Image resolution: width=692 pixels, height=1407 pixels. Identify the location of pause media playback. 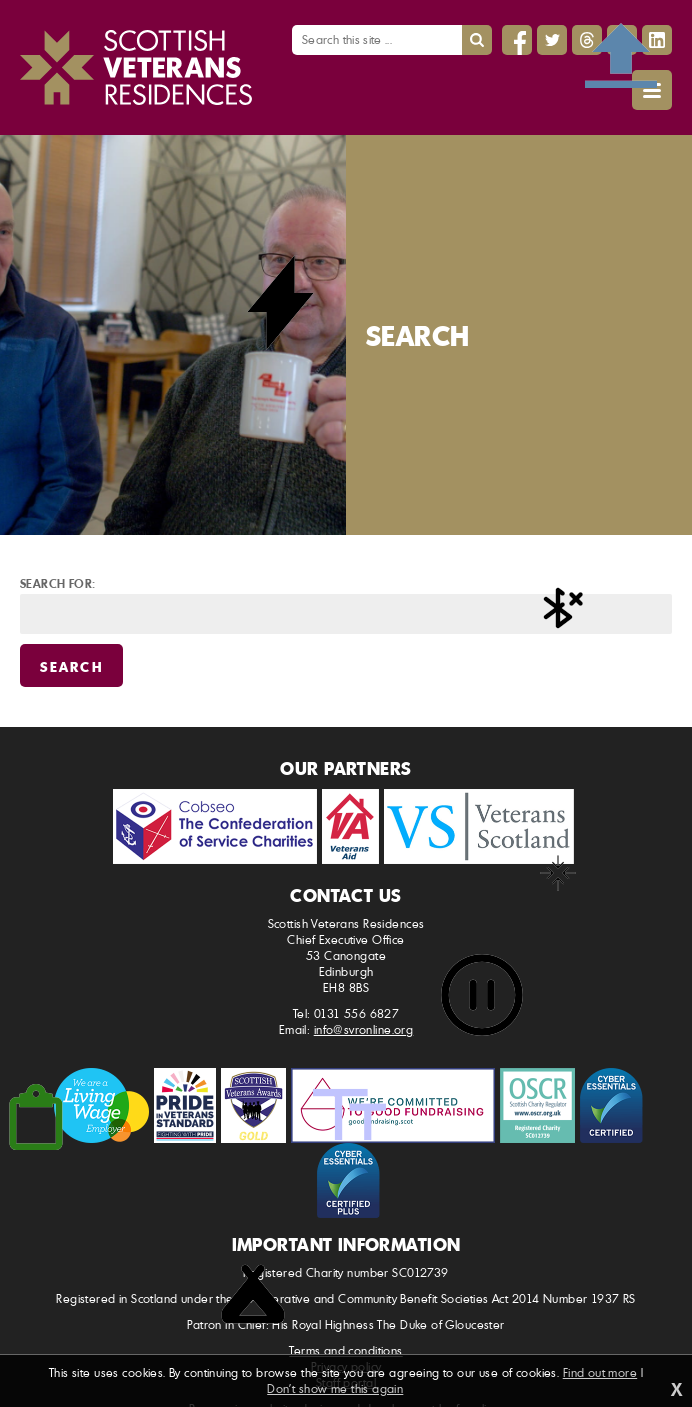
(482, 995).